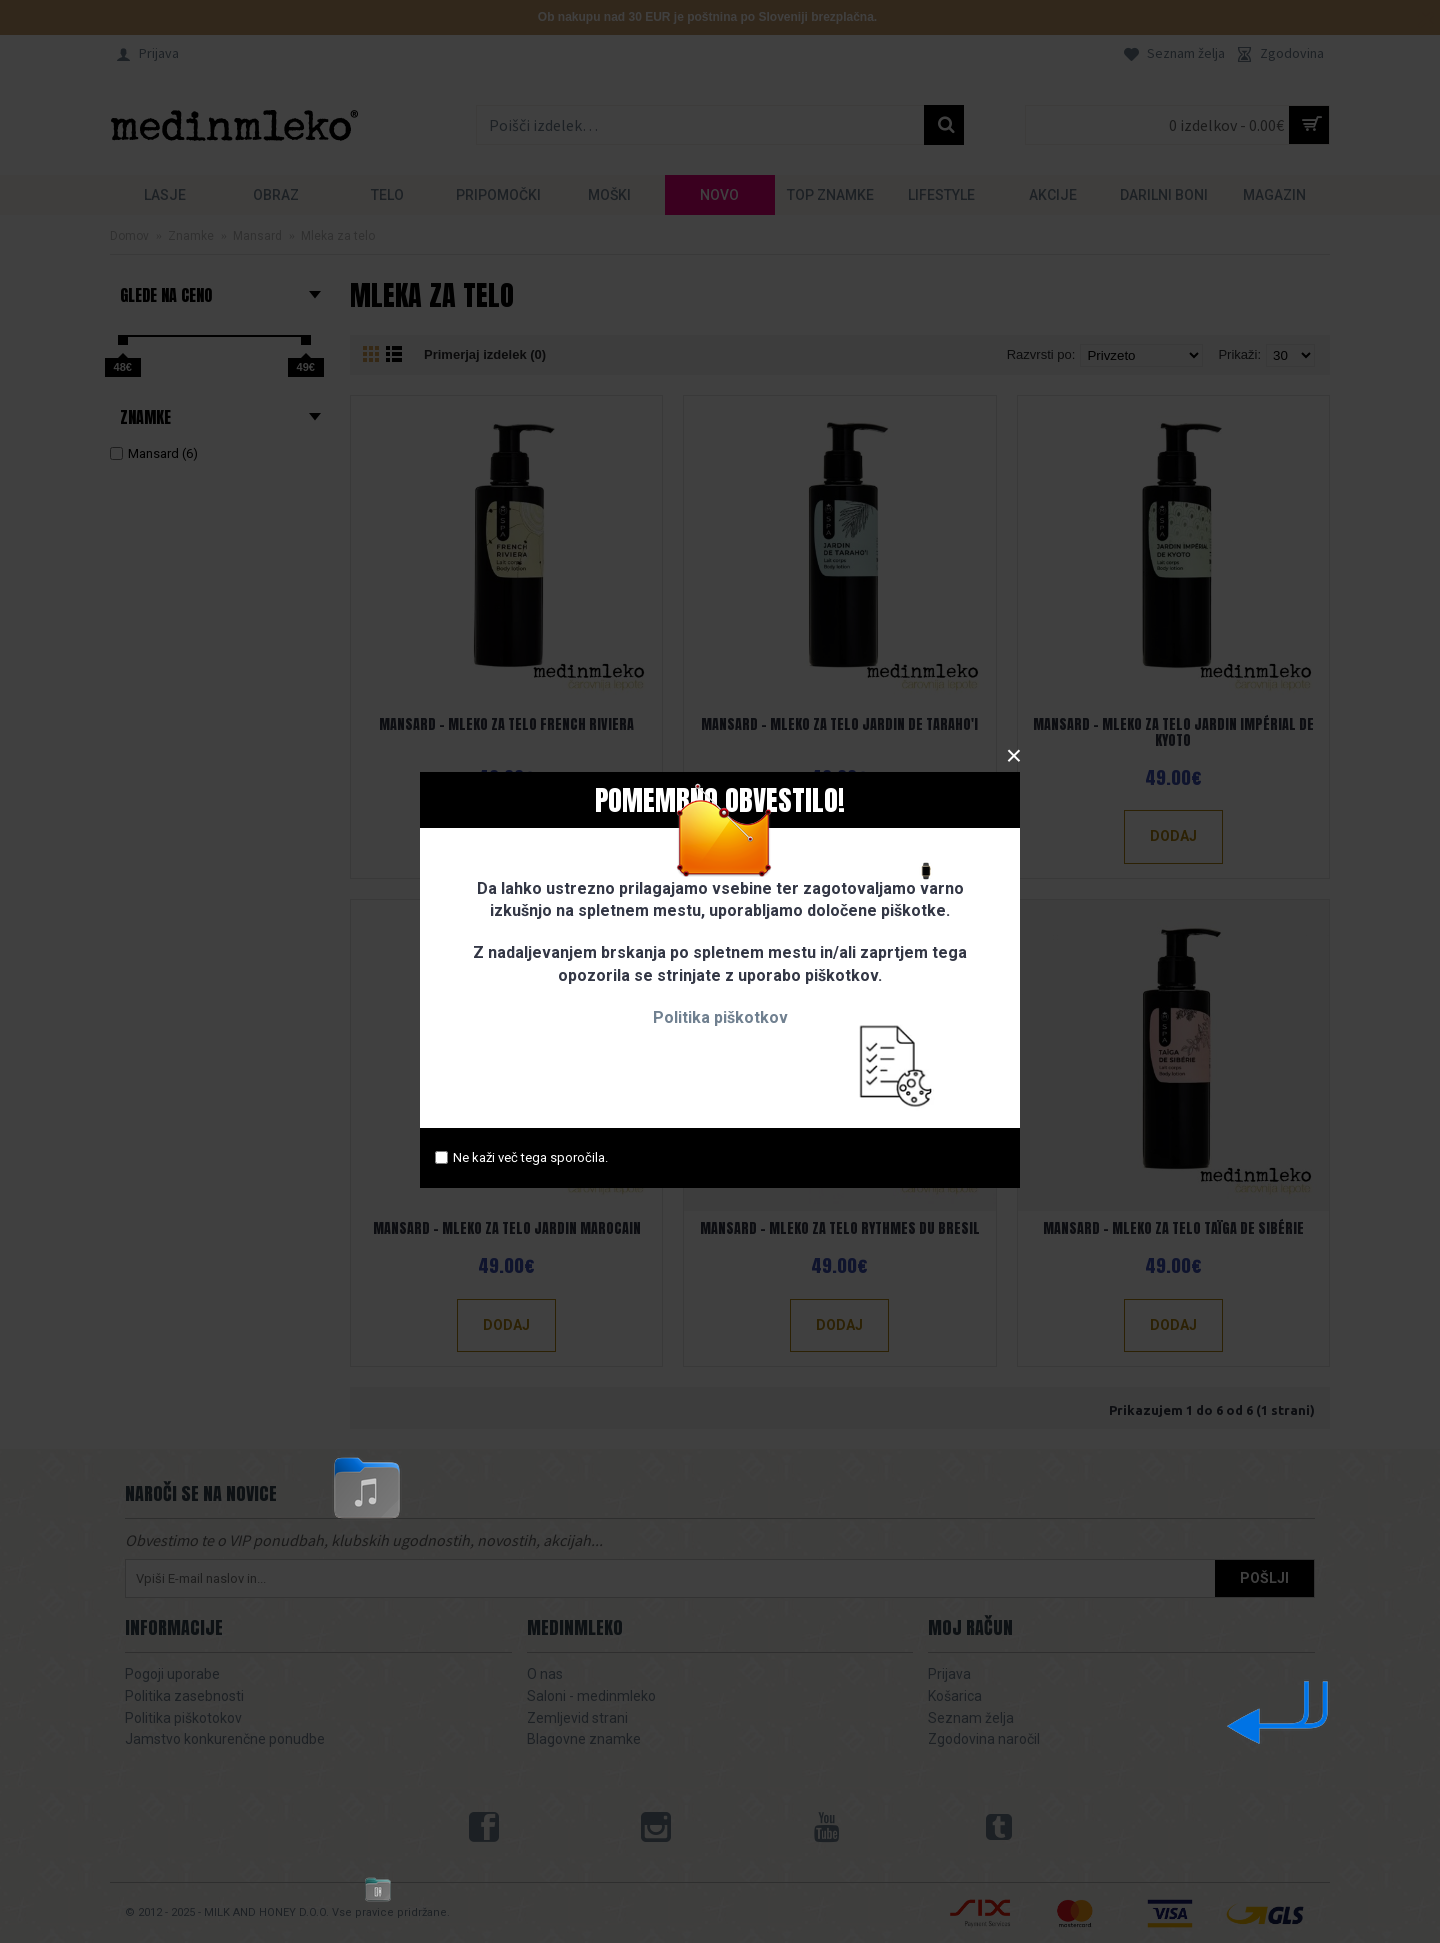 Image resolution: width=1440 pixels, height=1943 pixels. I want to click on access media library or asset collection, so click(724, 830).